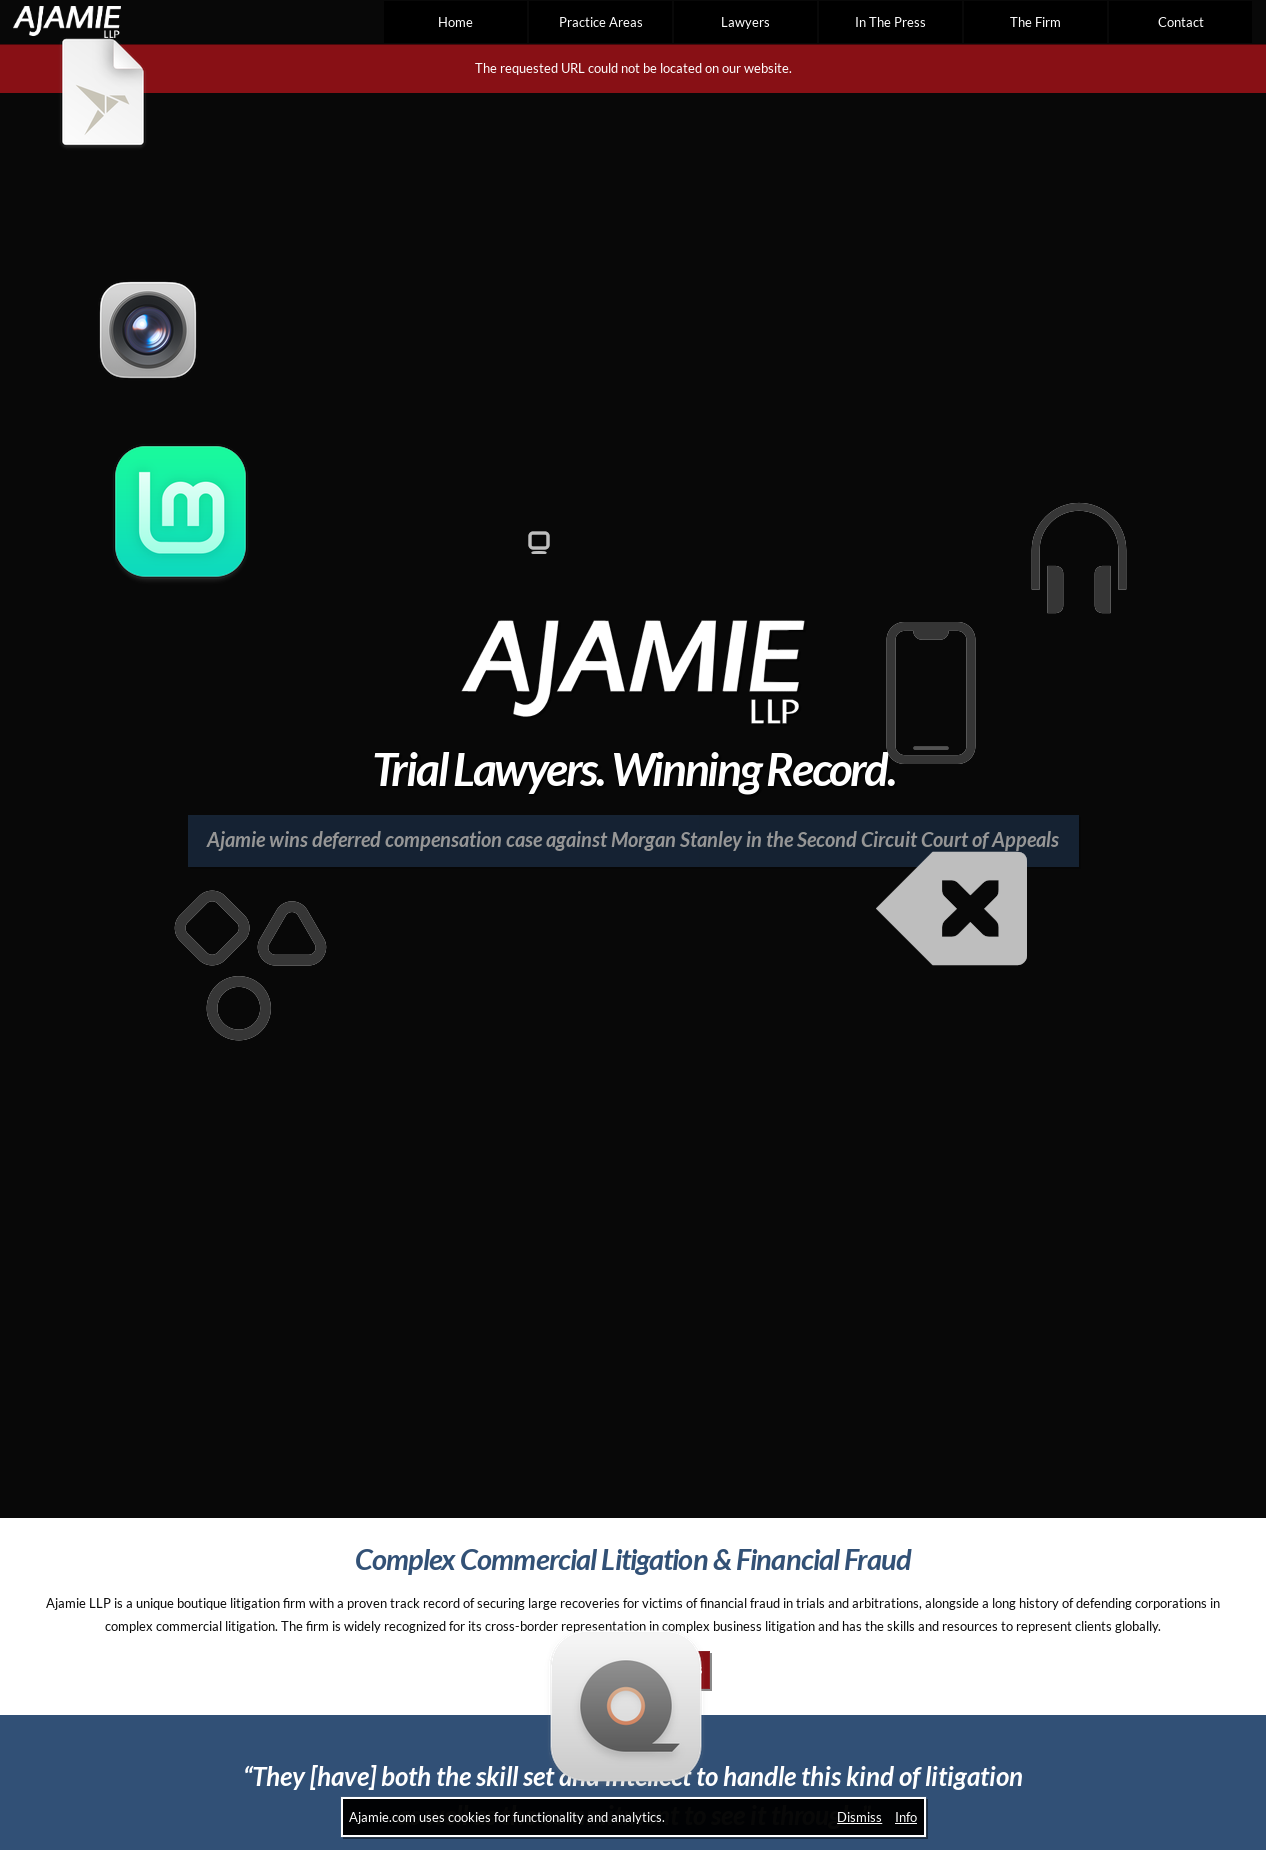 This screenshot has width=1266, height=1850. Describe the element at coordinates (539, 542) in the screenshot. I see `access computer or desktop settings` at that location.